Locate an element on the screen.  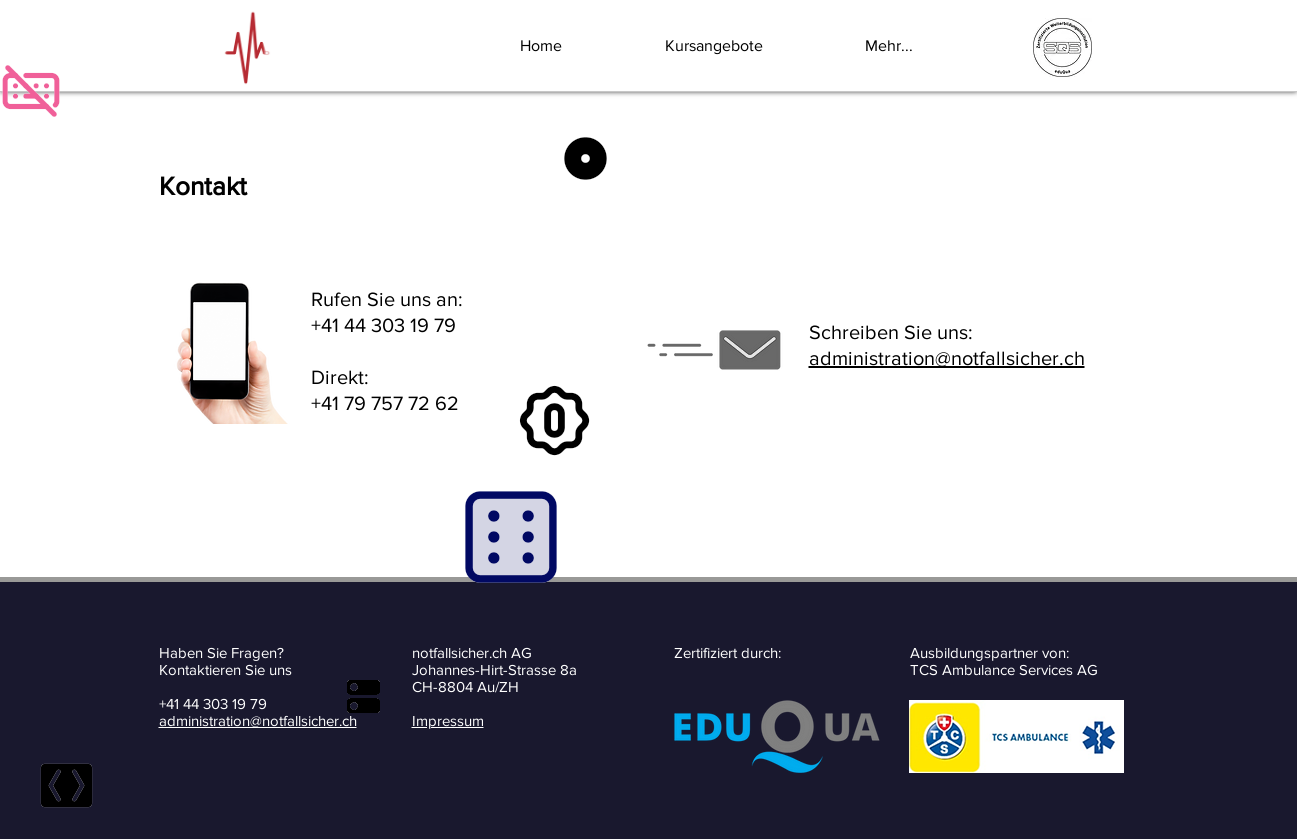
indicates zero items or notifications is located at coordinates (554, 420).